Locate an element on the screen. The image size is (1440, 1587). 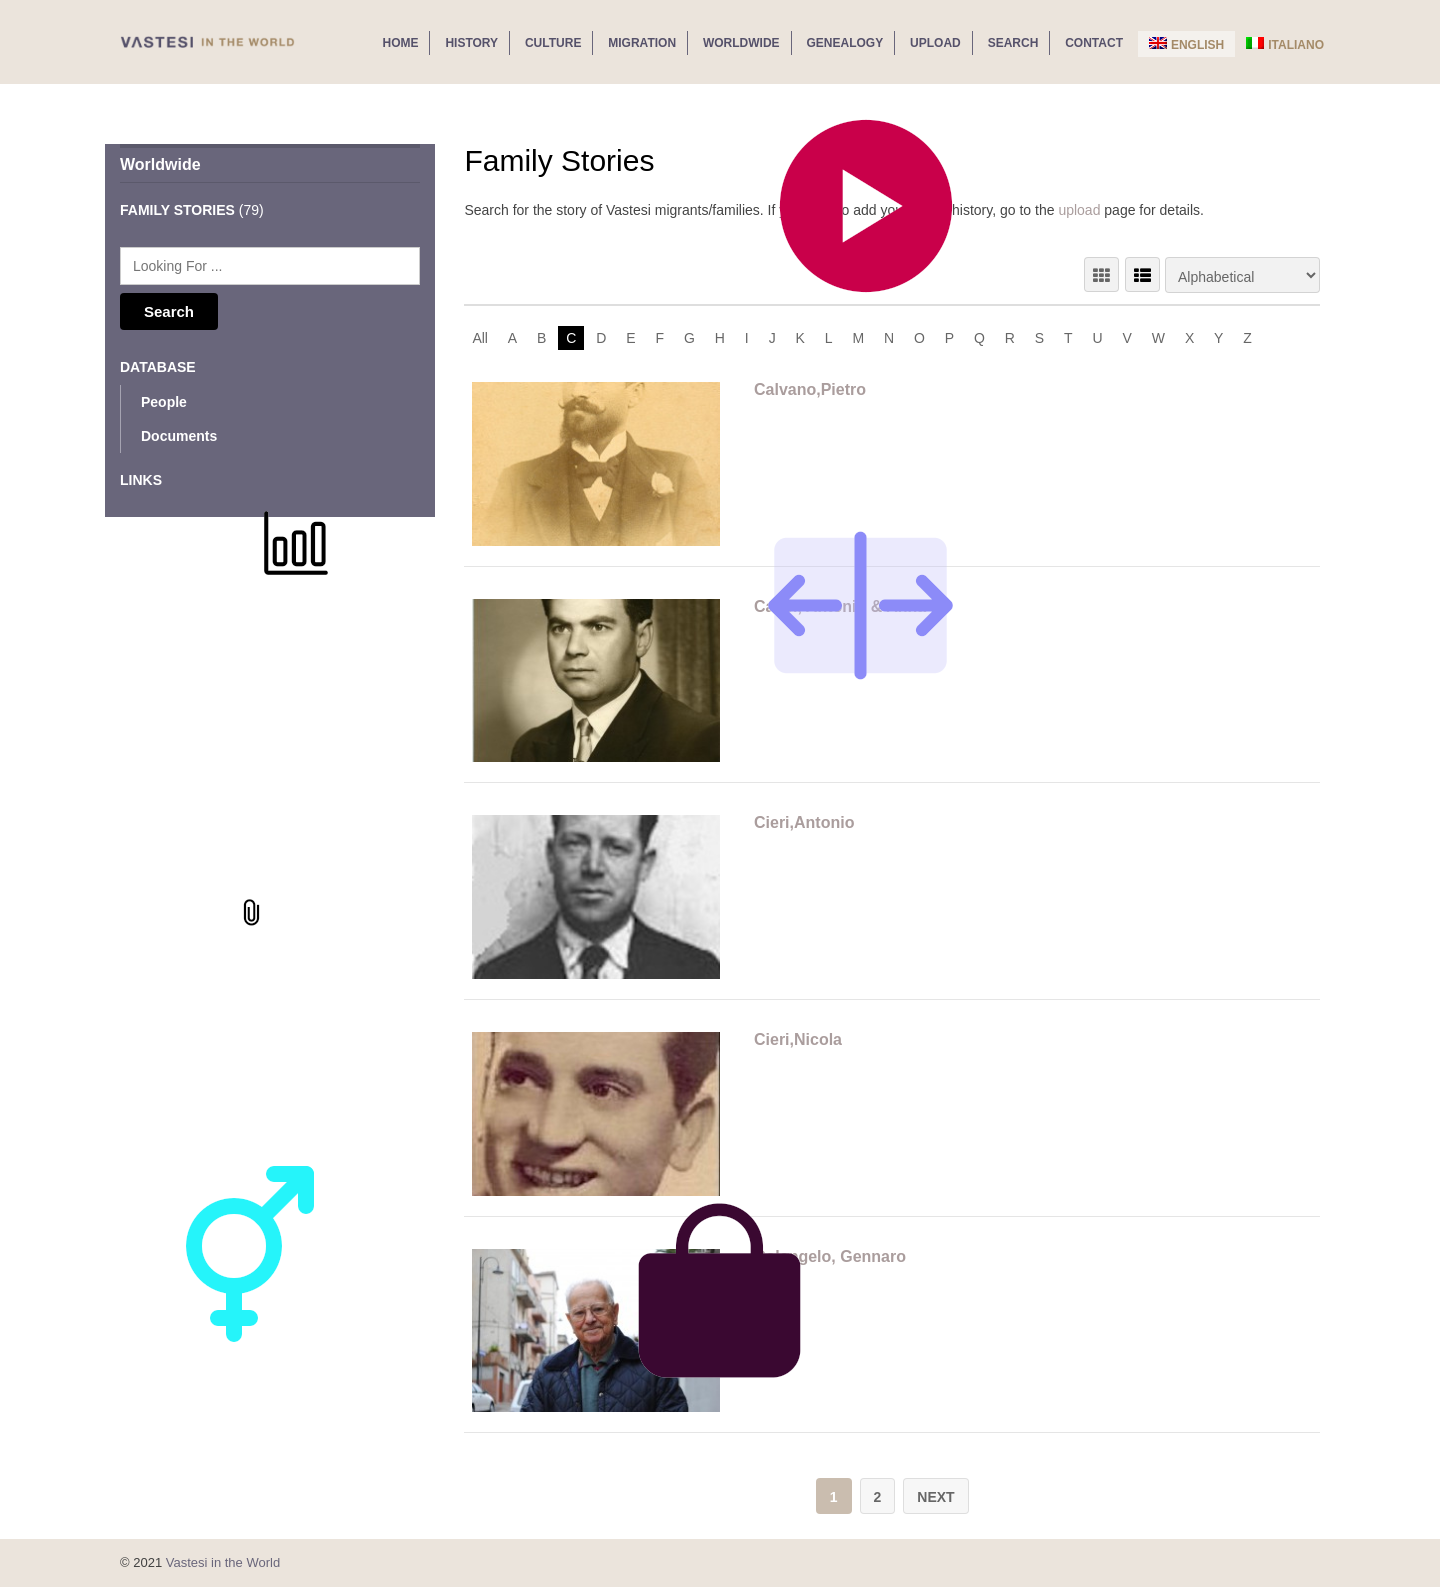
expand content horizontally is located at coordinates (860, 605).